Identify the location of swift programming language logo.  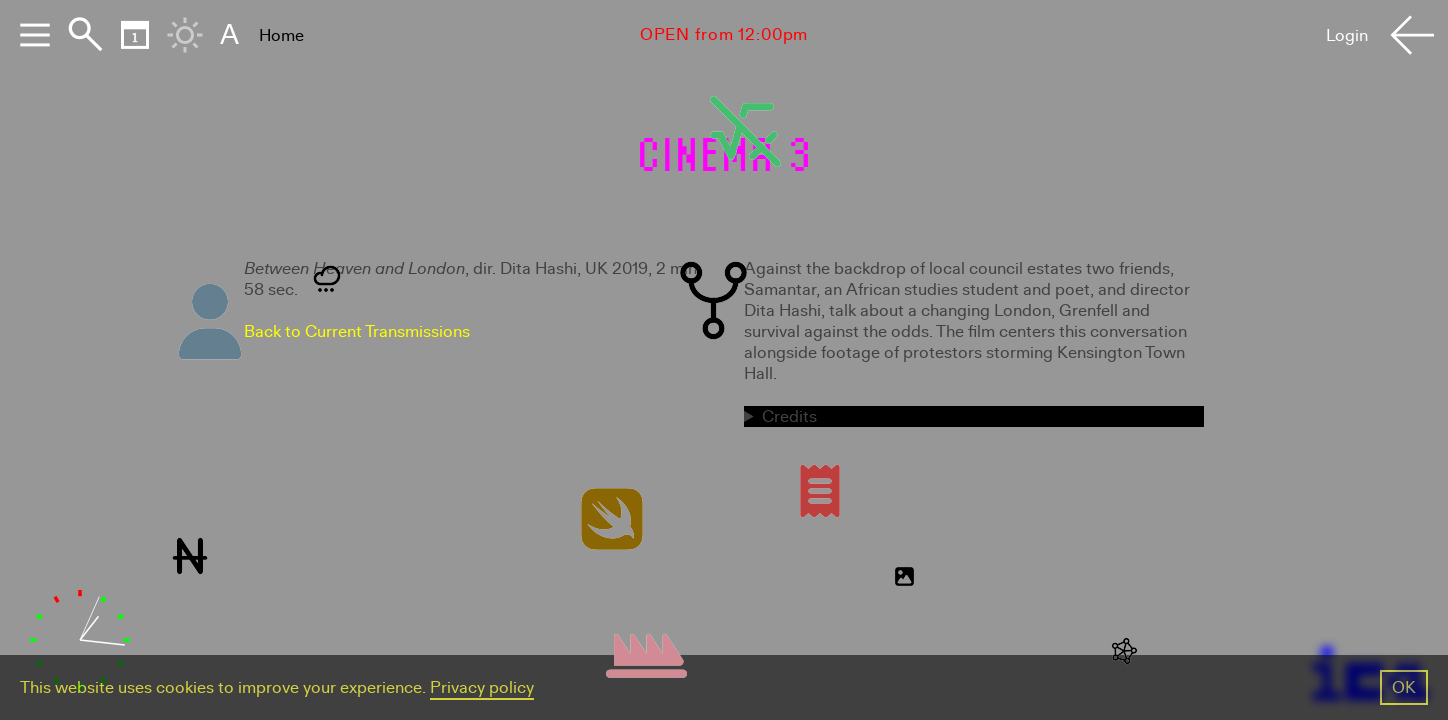
(612, 519).